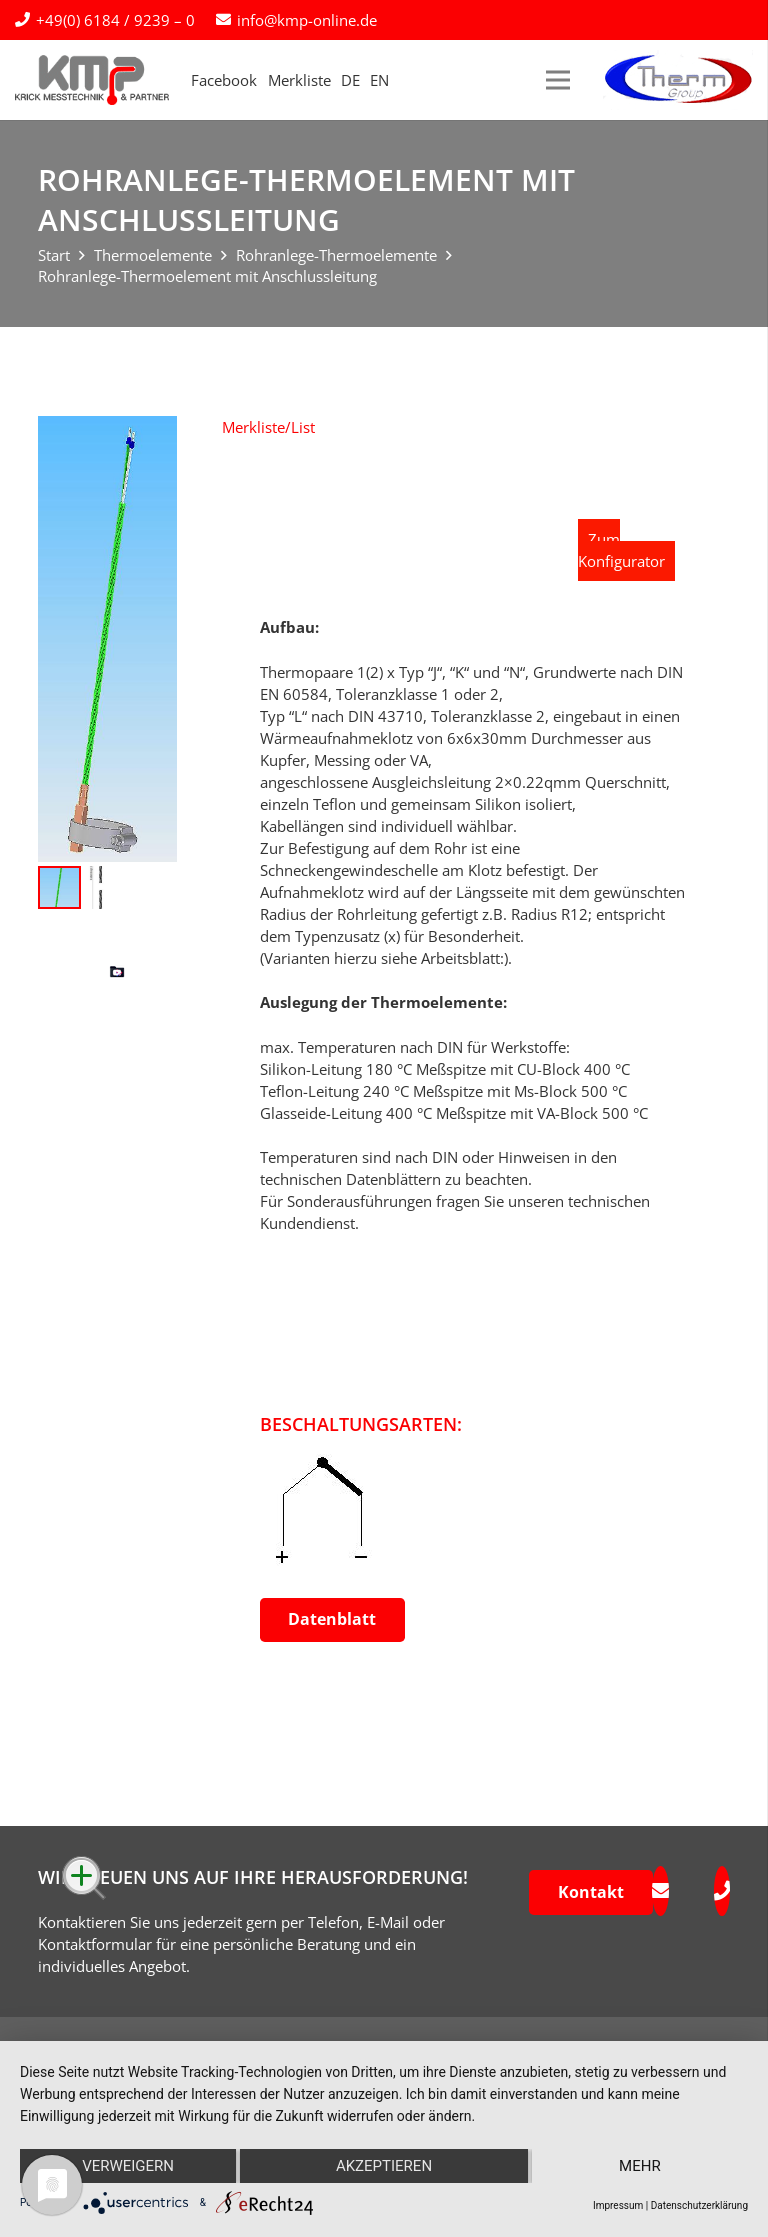 The image size is (768, 2237). What do you see at coordinates (84, 1878) in the screenshot?
I see `zoom in on content or image` at bounding box center [84, 1878].